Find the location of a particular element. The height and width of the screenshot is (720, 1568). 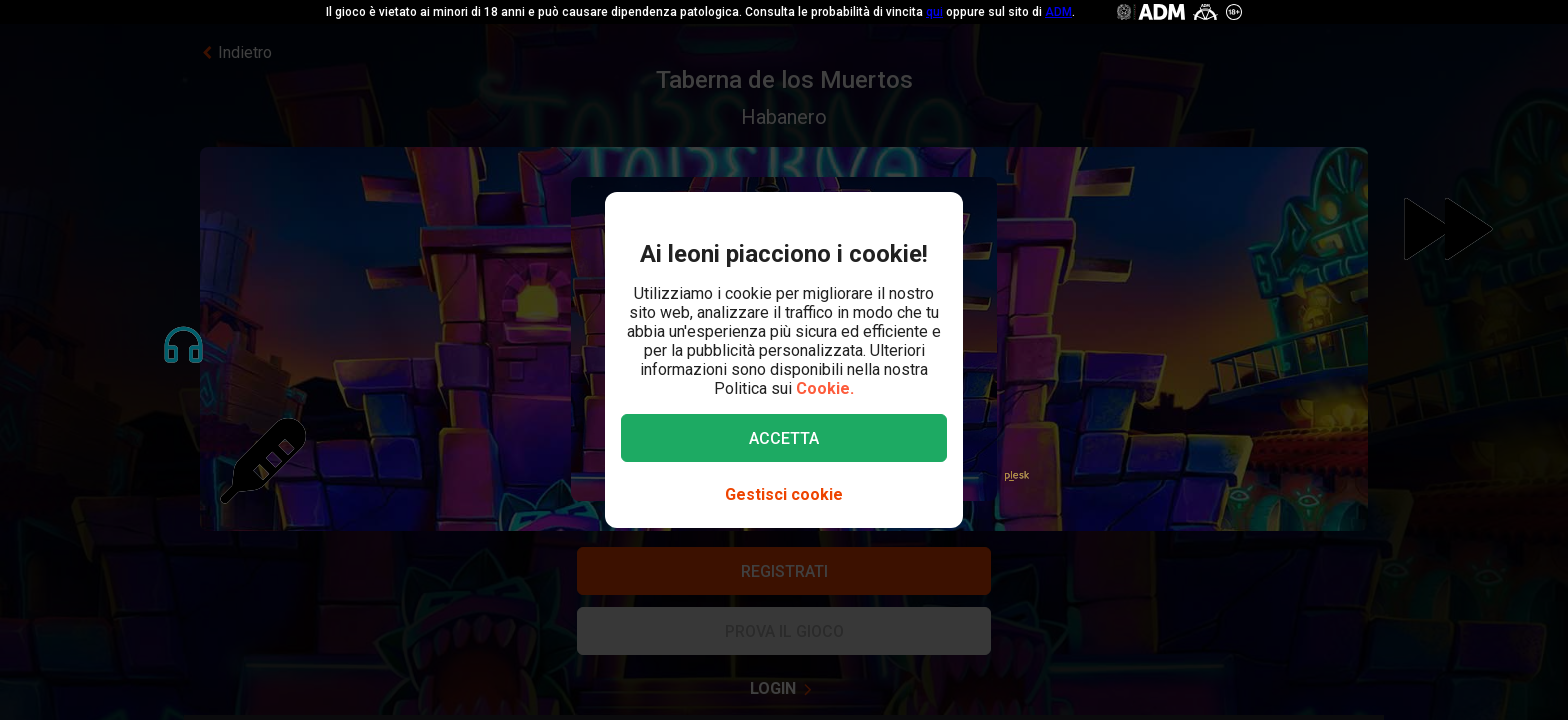

check temperature or health status is located at coordinates (262, 461).